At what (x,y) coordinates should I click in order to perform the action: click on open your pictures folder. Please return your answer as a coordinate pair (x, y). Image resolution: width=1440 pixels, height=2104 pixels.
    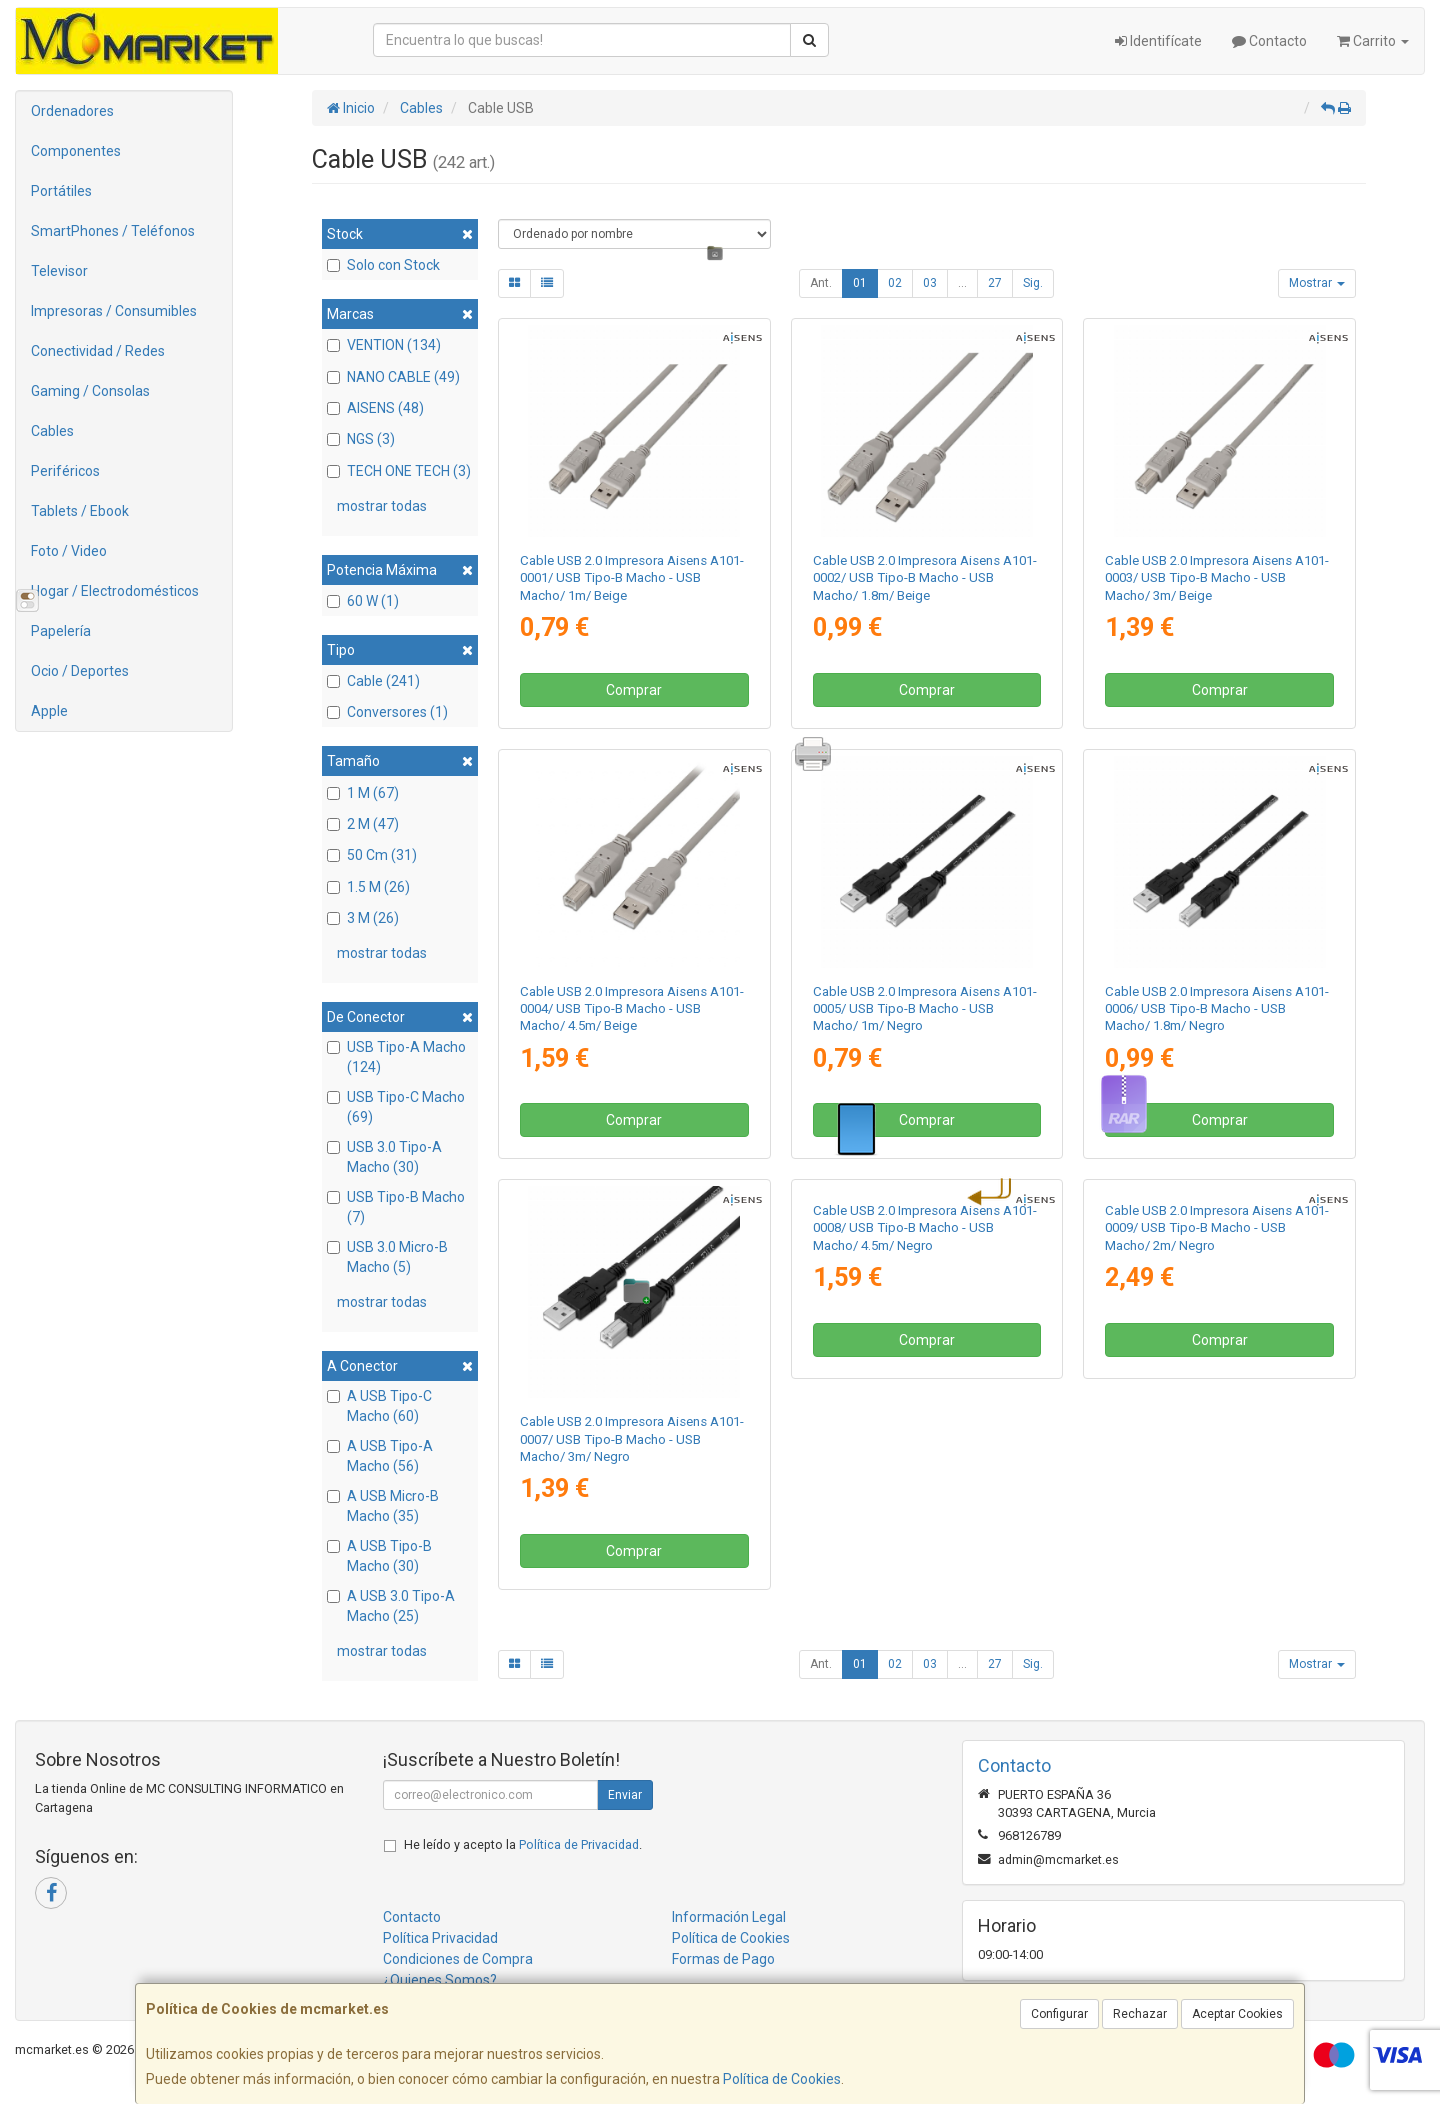
    Looking at the image, I should click on (715, 253).